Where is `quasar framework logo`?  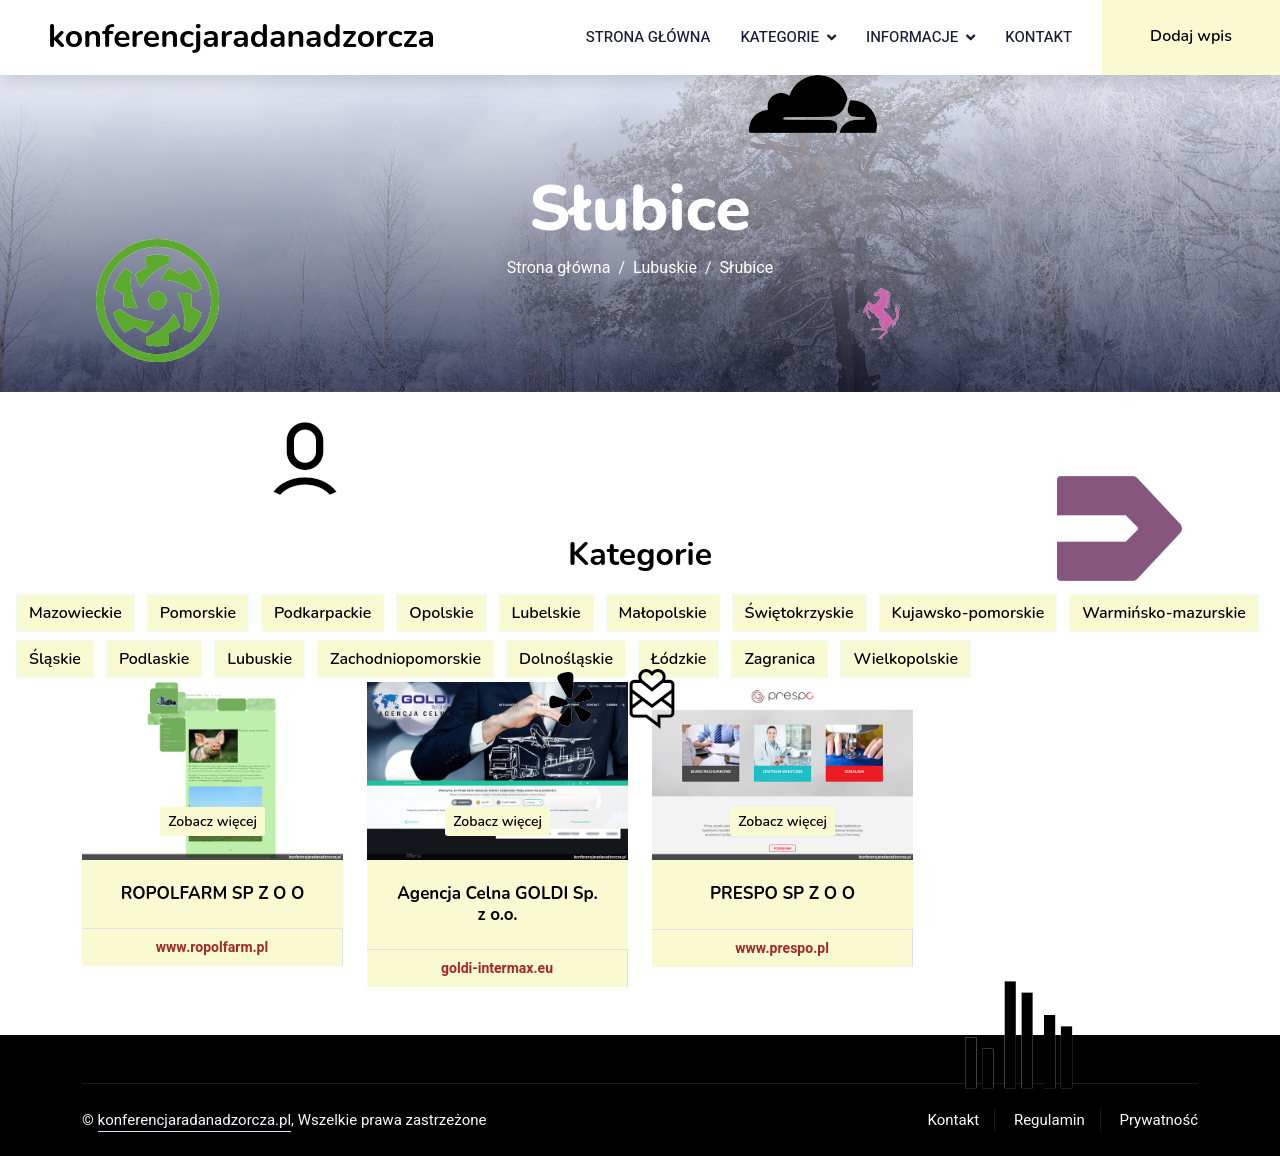 quasar framework logo is located at coordinates (157, 300).